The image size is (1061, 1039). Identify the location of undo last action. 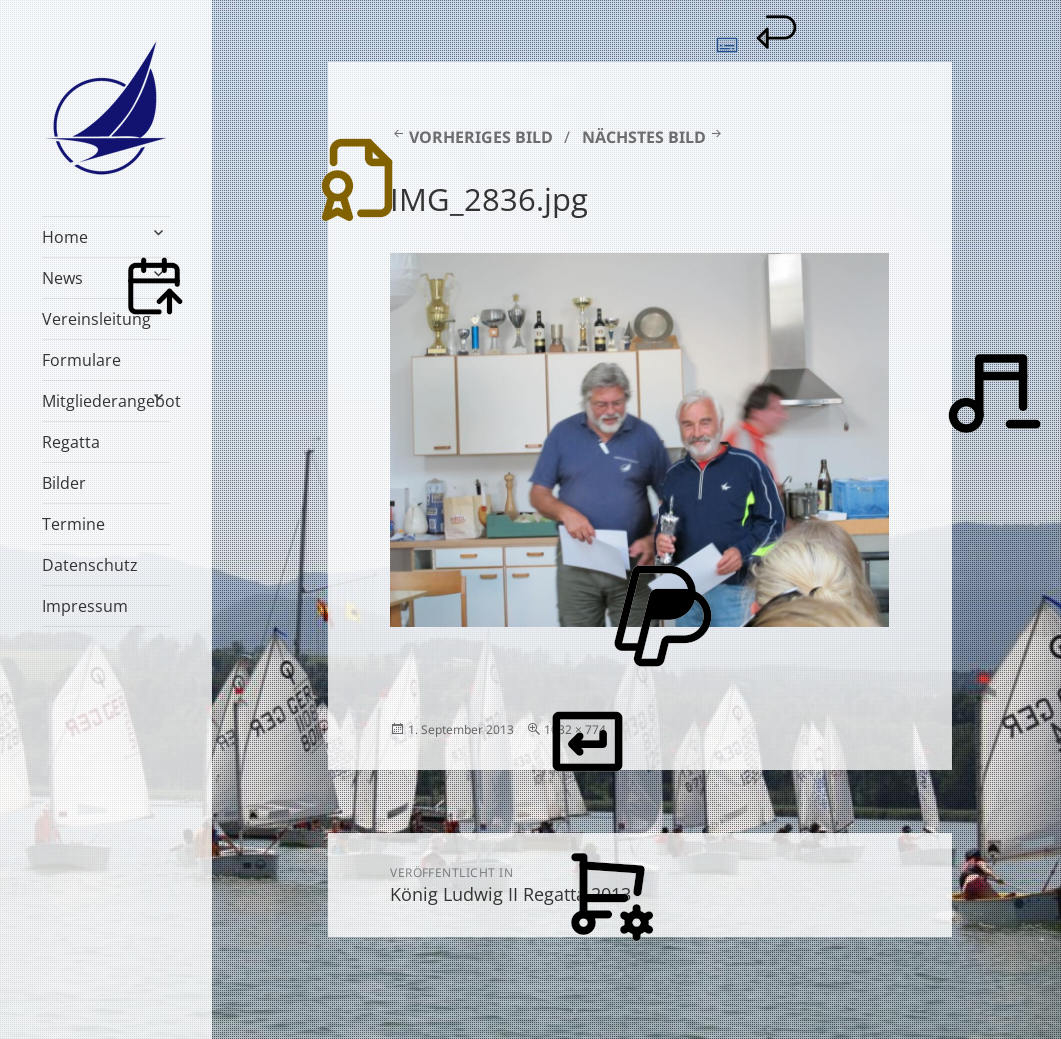
(776, 30).